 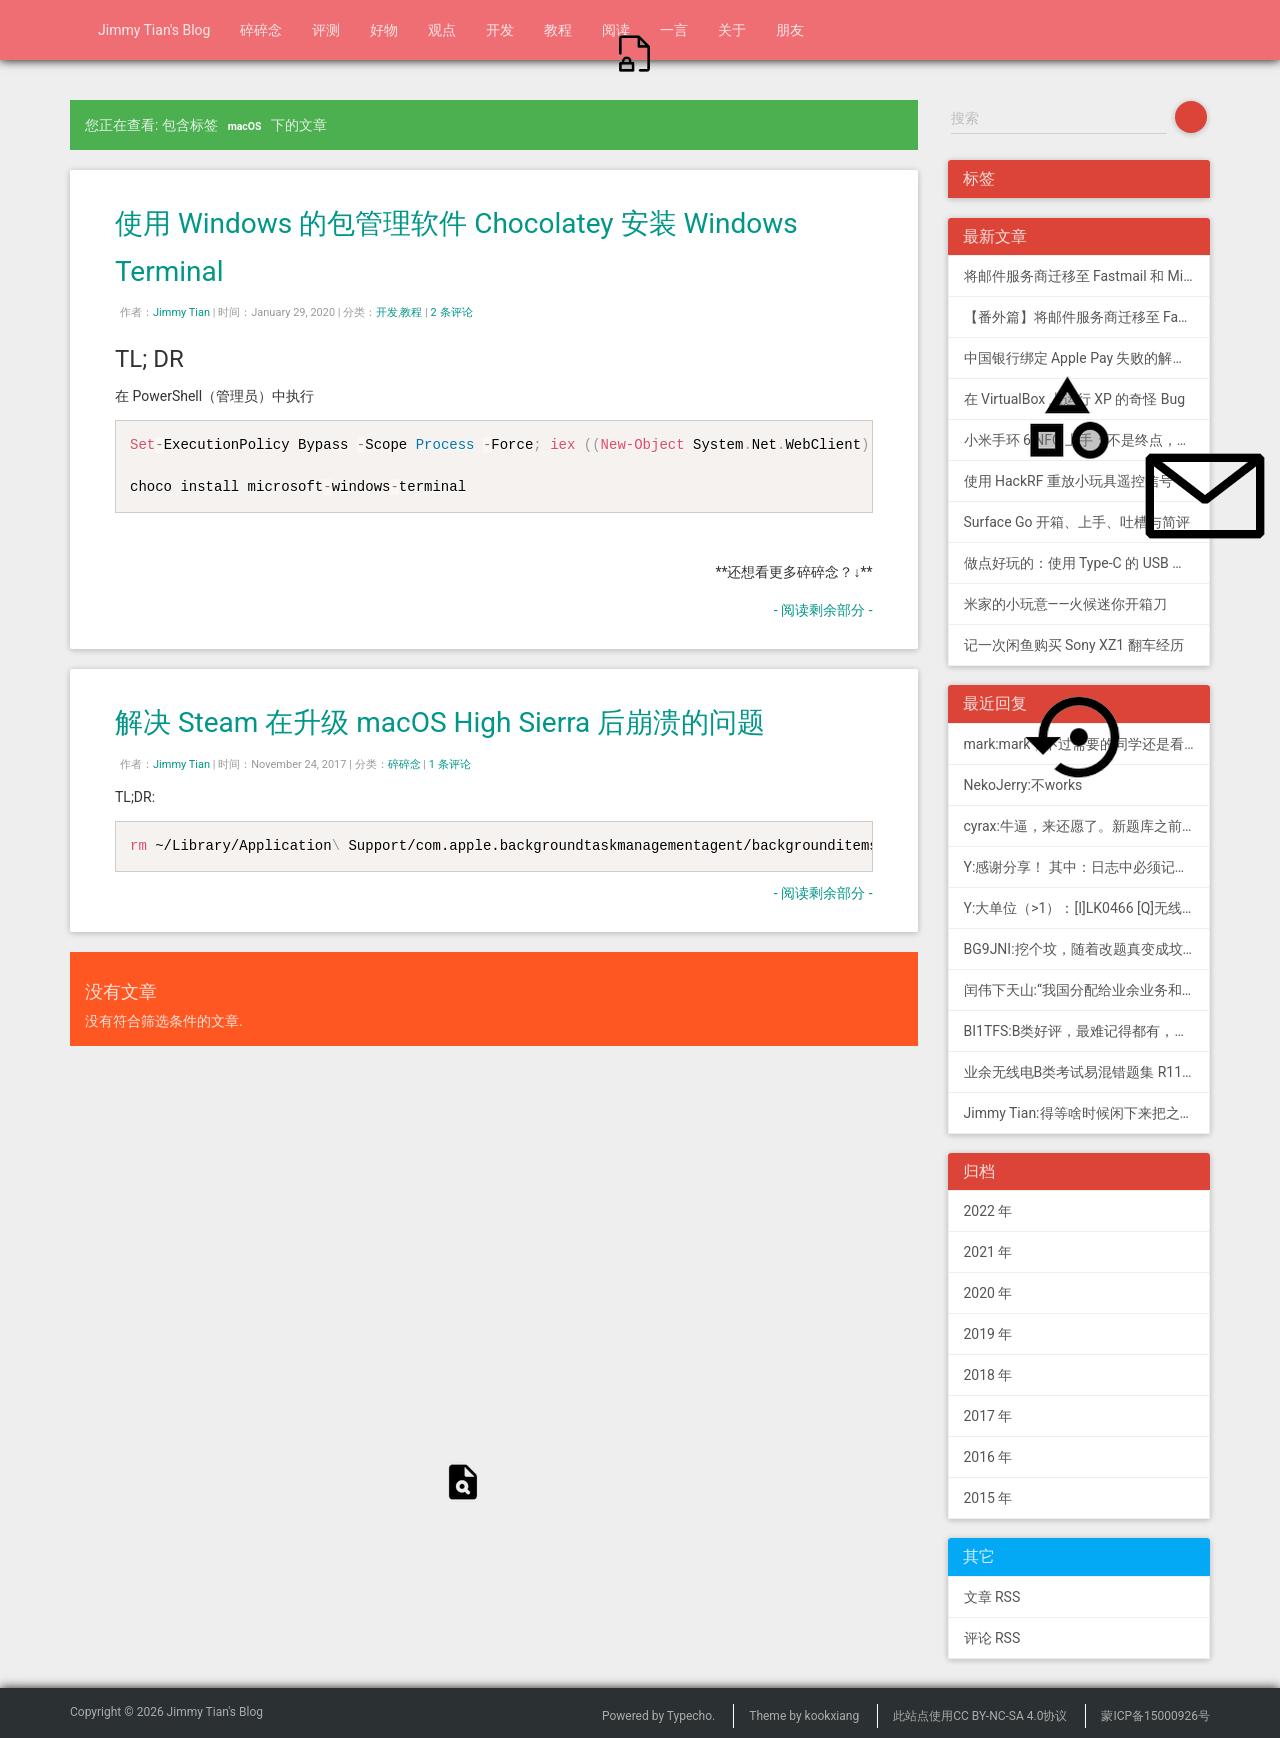 I want to click on a locked or encrypted file, so click(x=634, y=53).